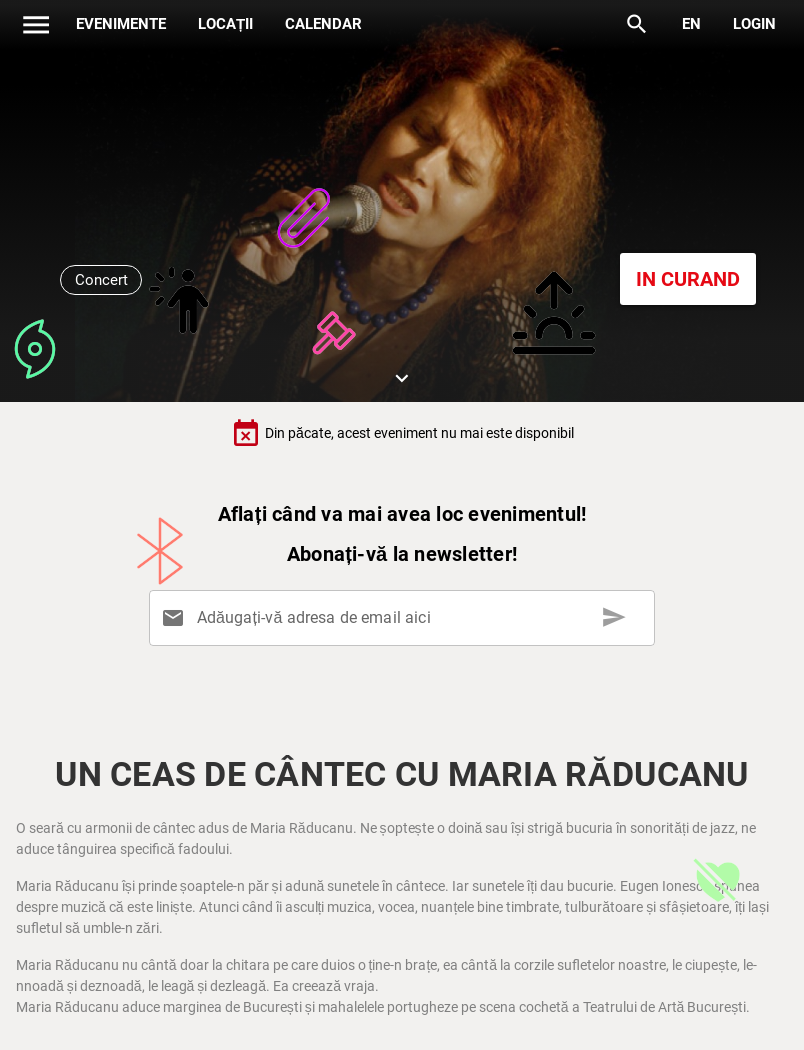 The height and width of the screenshot is (1050, 804). I want to click on remove from favorites, so click(716, 880).